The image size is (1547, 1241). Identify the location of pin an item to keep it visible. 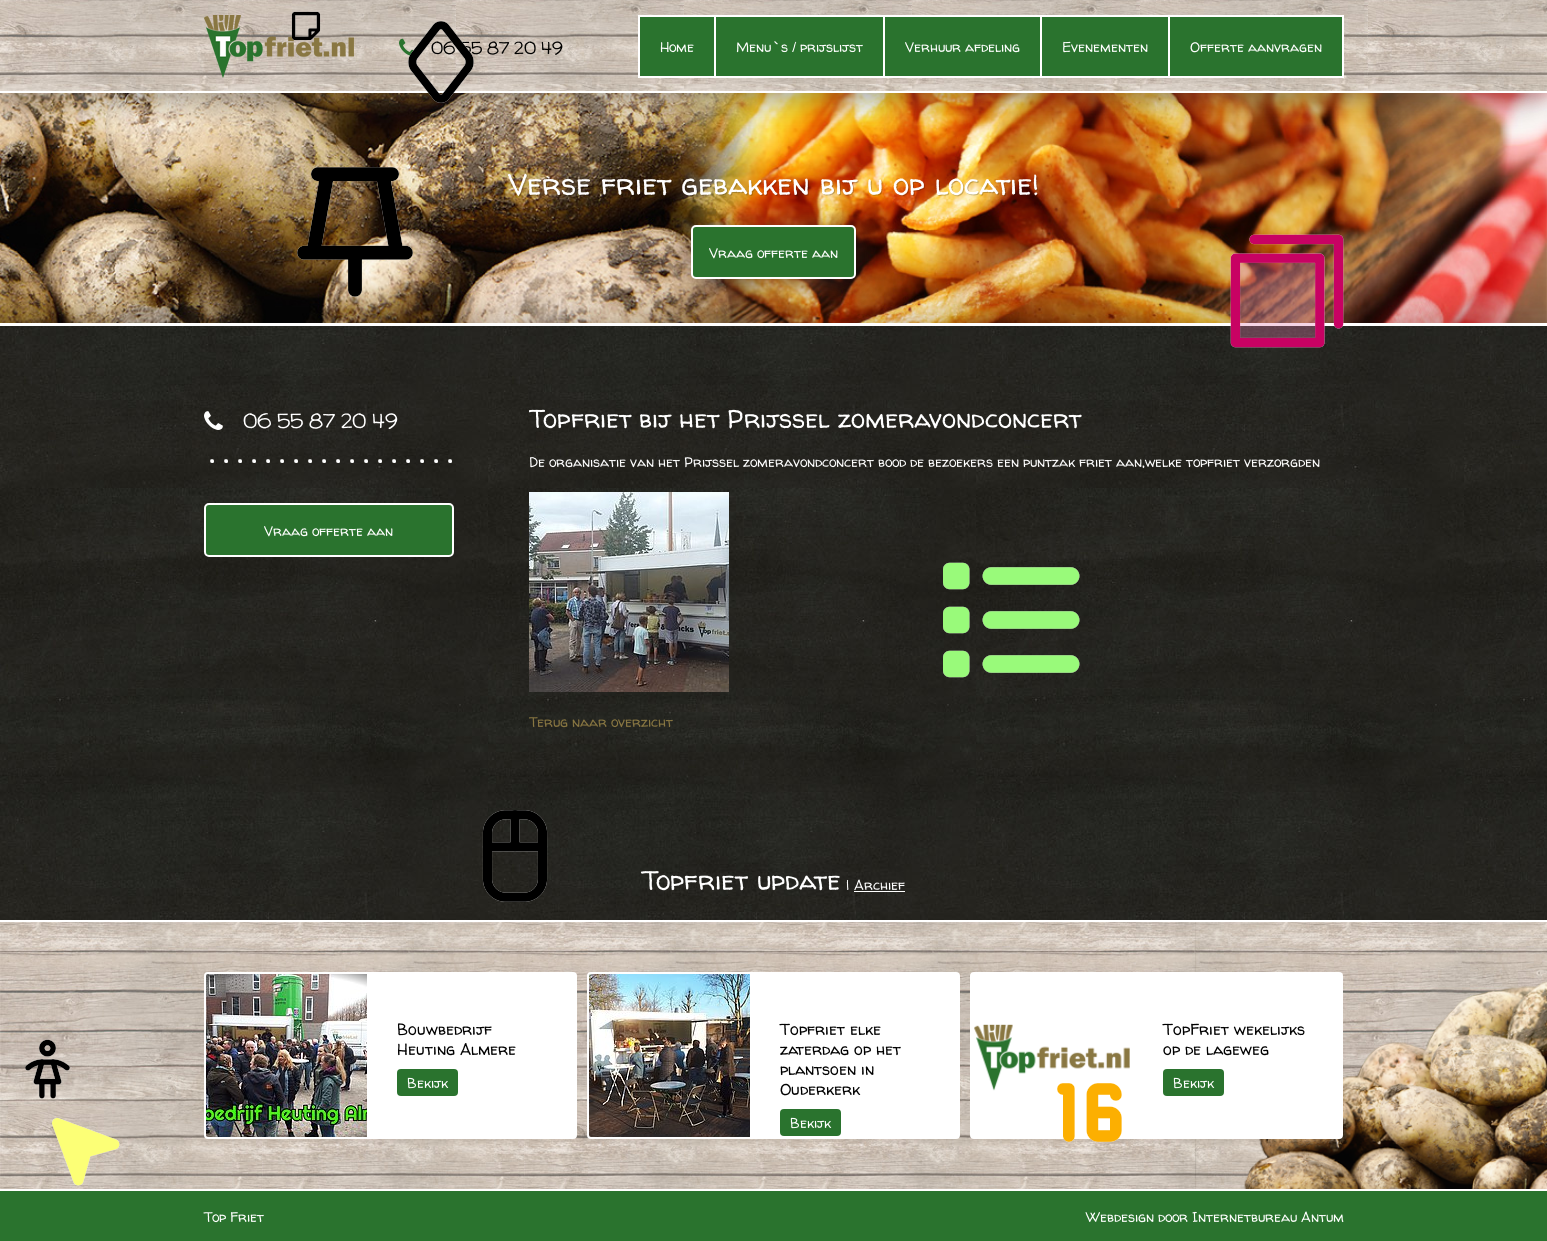
(355, 225).